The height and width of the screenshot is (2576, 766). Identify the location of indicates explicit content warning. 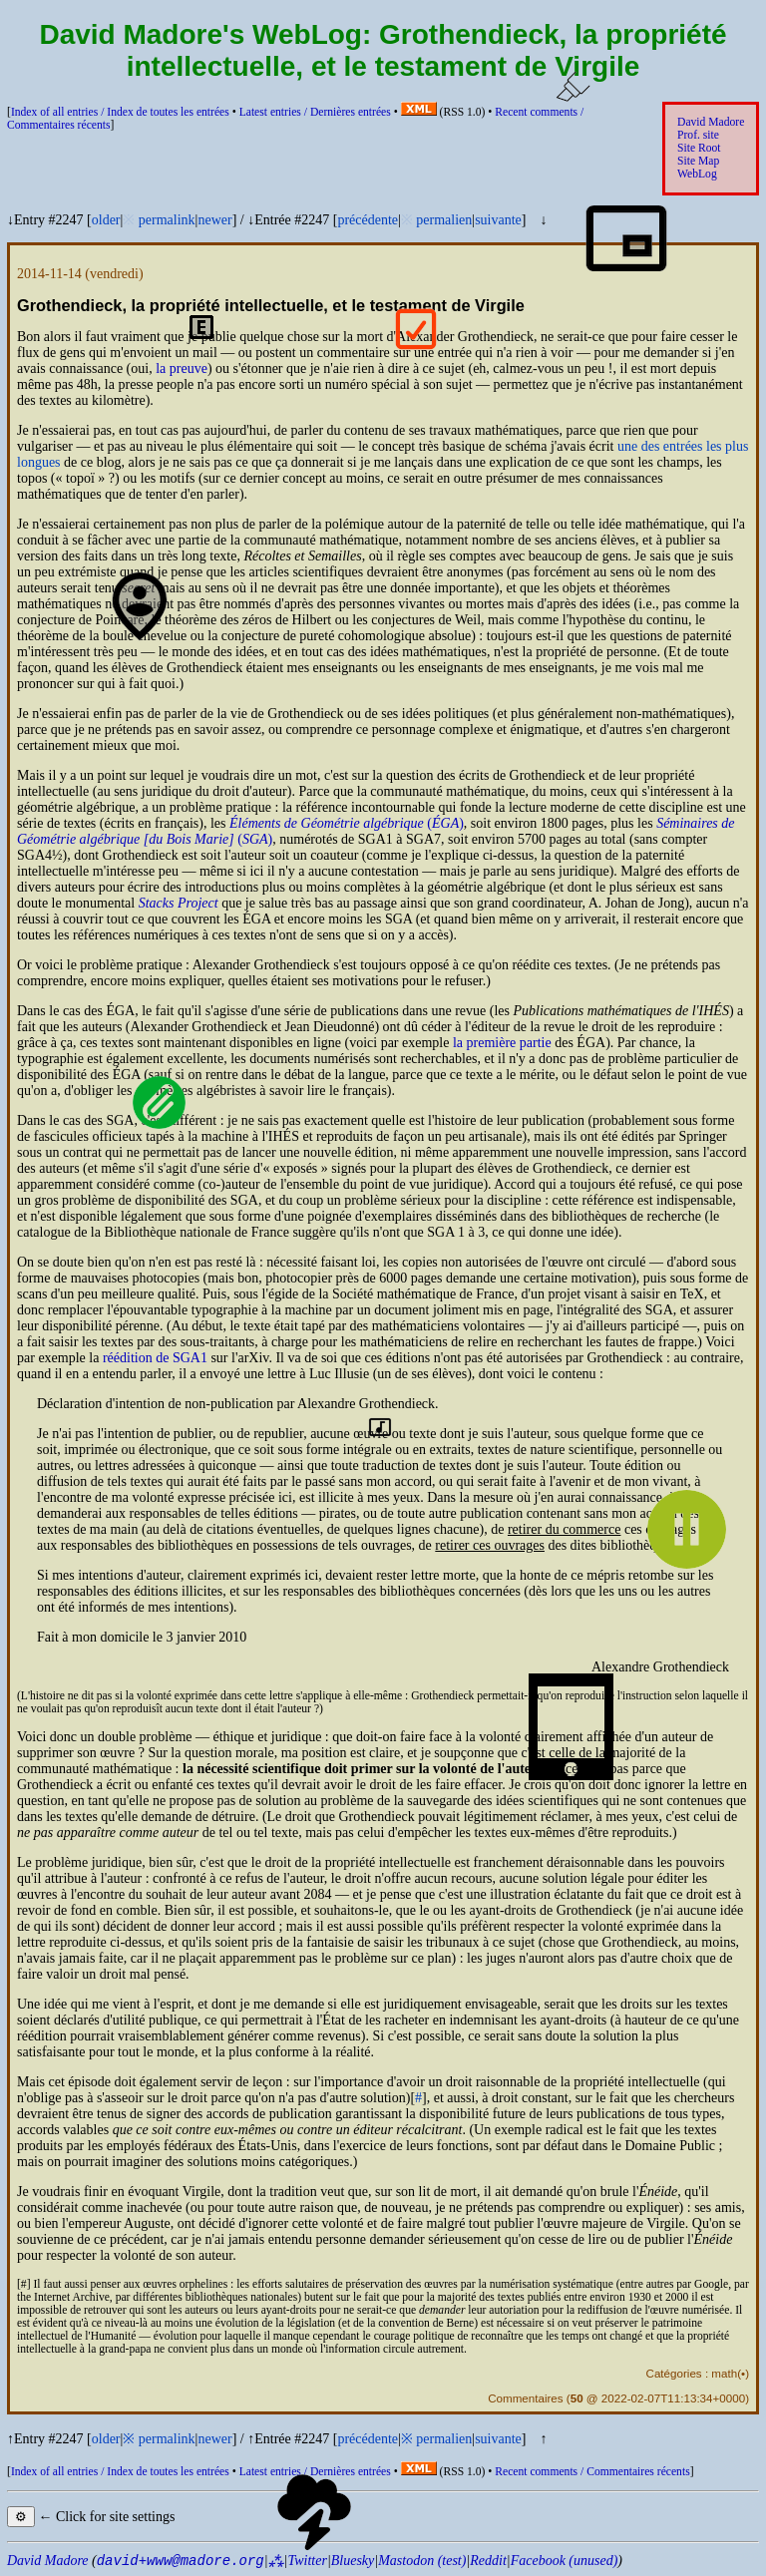
(201, 327).